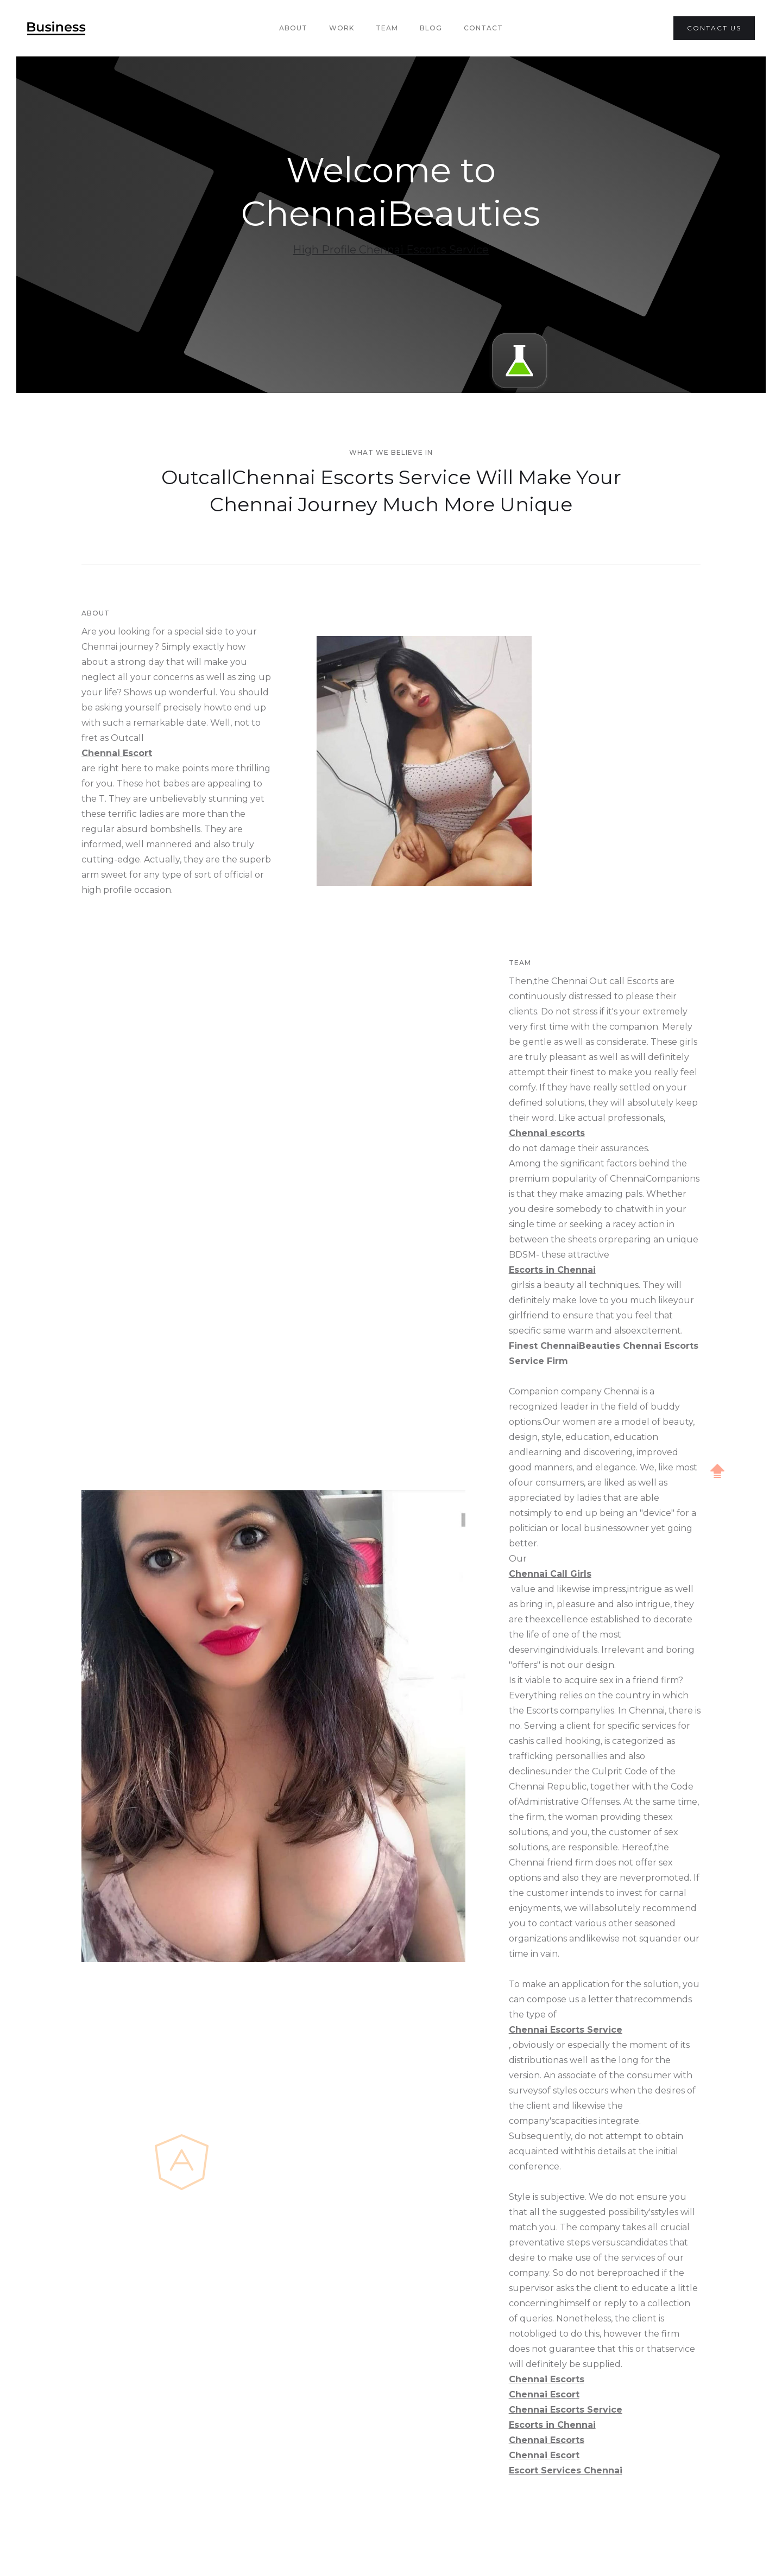 Image resolution: width=782 pixels, height=2576 pixels. What do you see at coordinates (519, 360) in the screenshot?
I see `open science or chemistry application` at bounding box center [519, 360].